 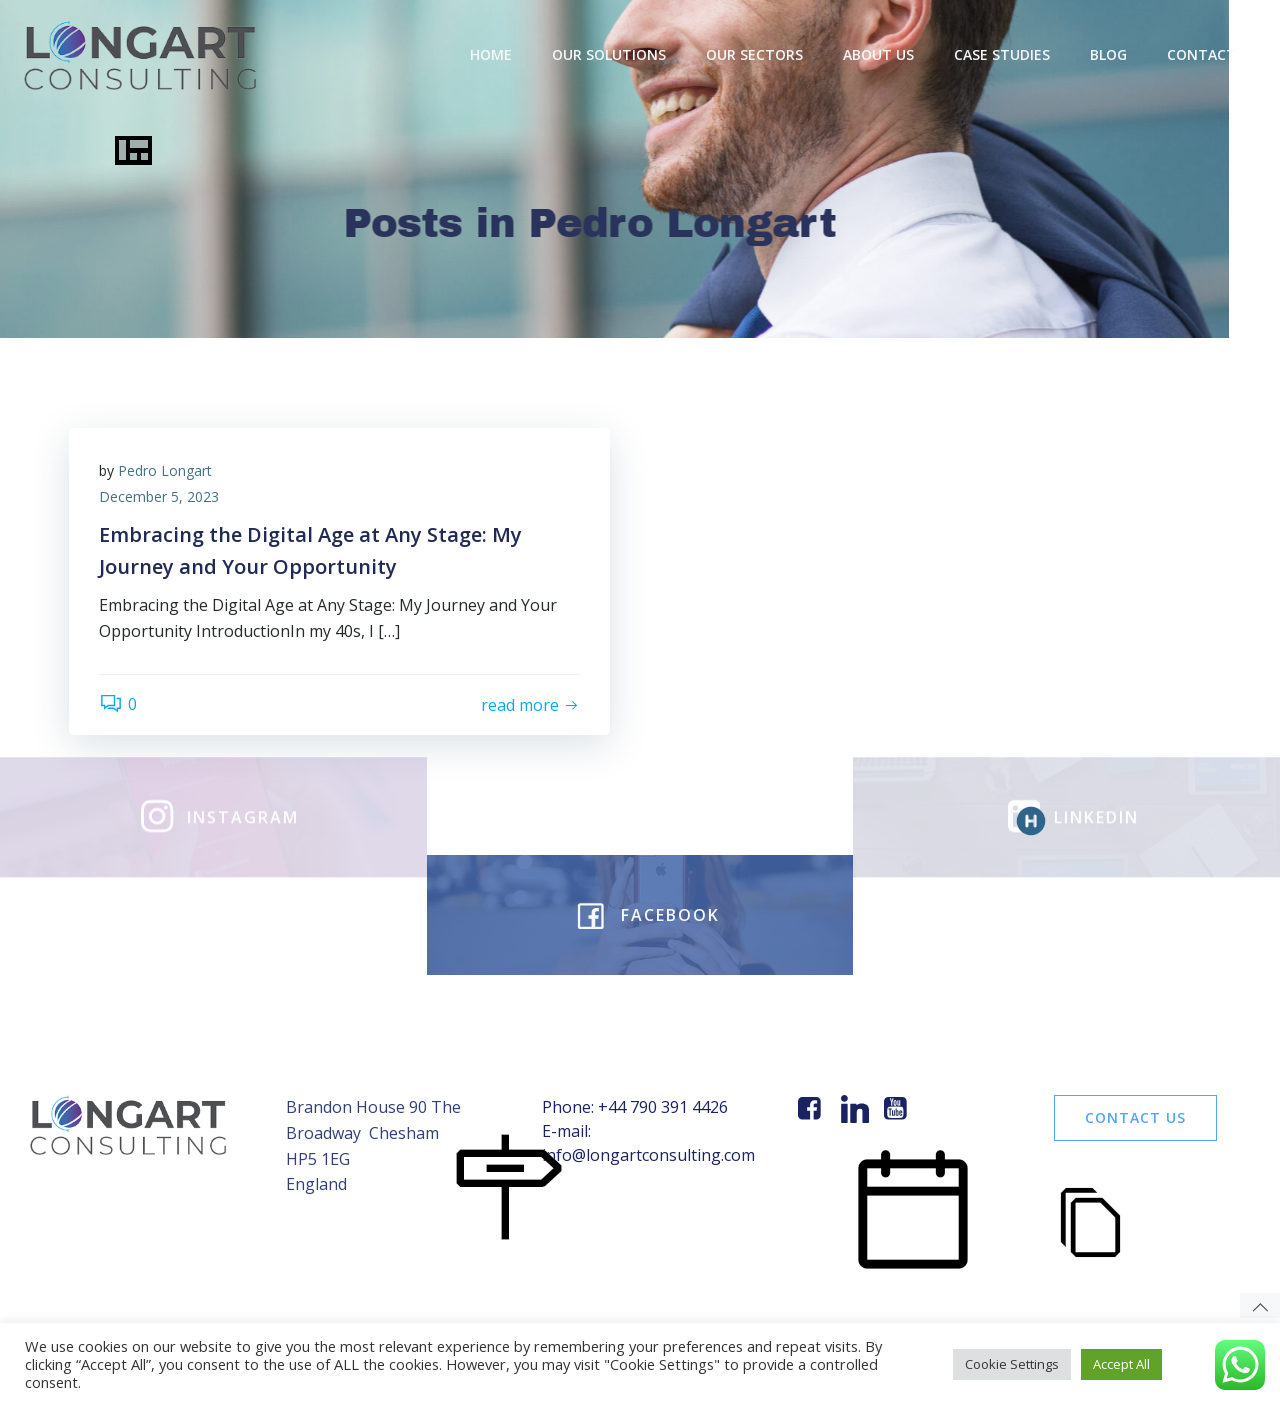 What do you see at coordinates (509, 1187) in the screenshot?
I see `view project milestones` at bounding box center [509, 1187].